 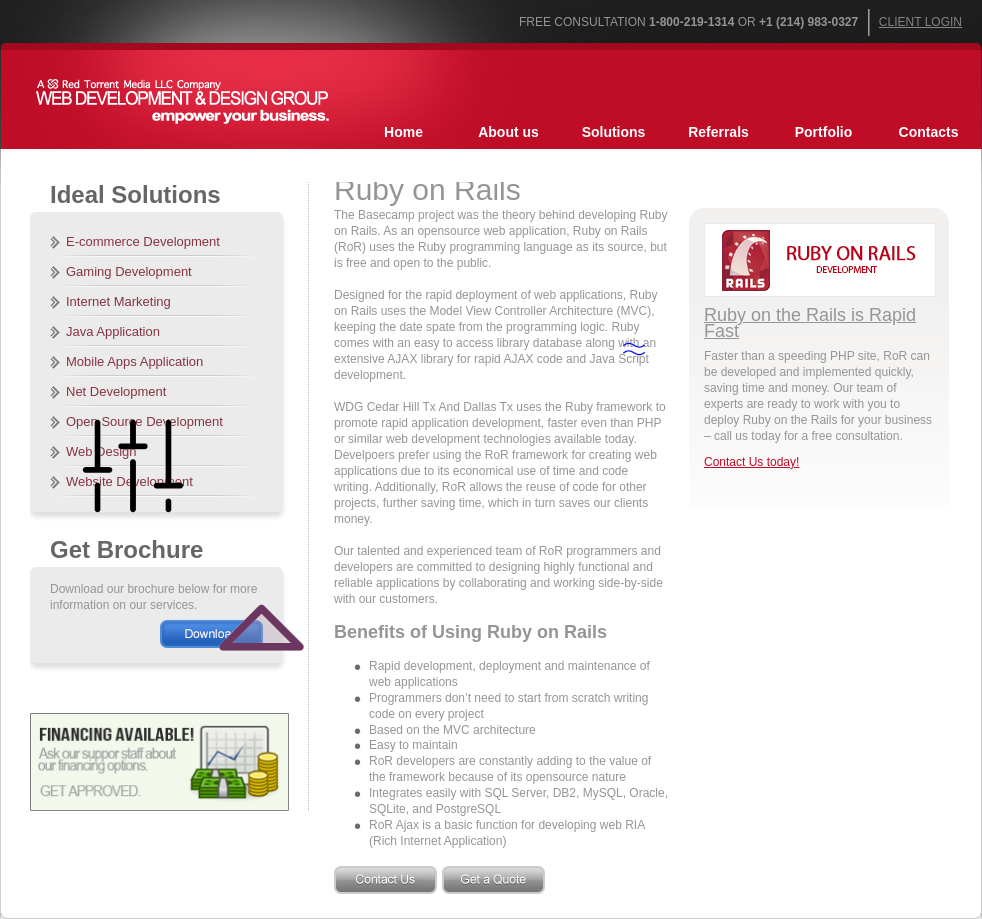 What do you see at coordinates (634, 349) in the screenshot?
I see `indicates approximate or estimated value` at bounding box center [634, 349].